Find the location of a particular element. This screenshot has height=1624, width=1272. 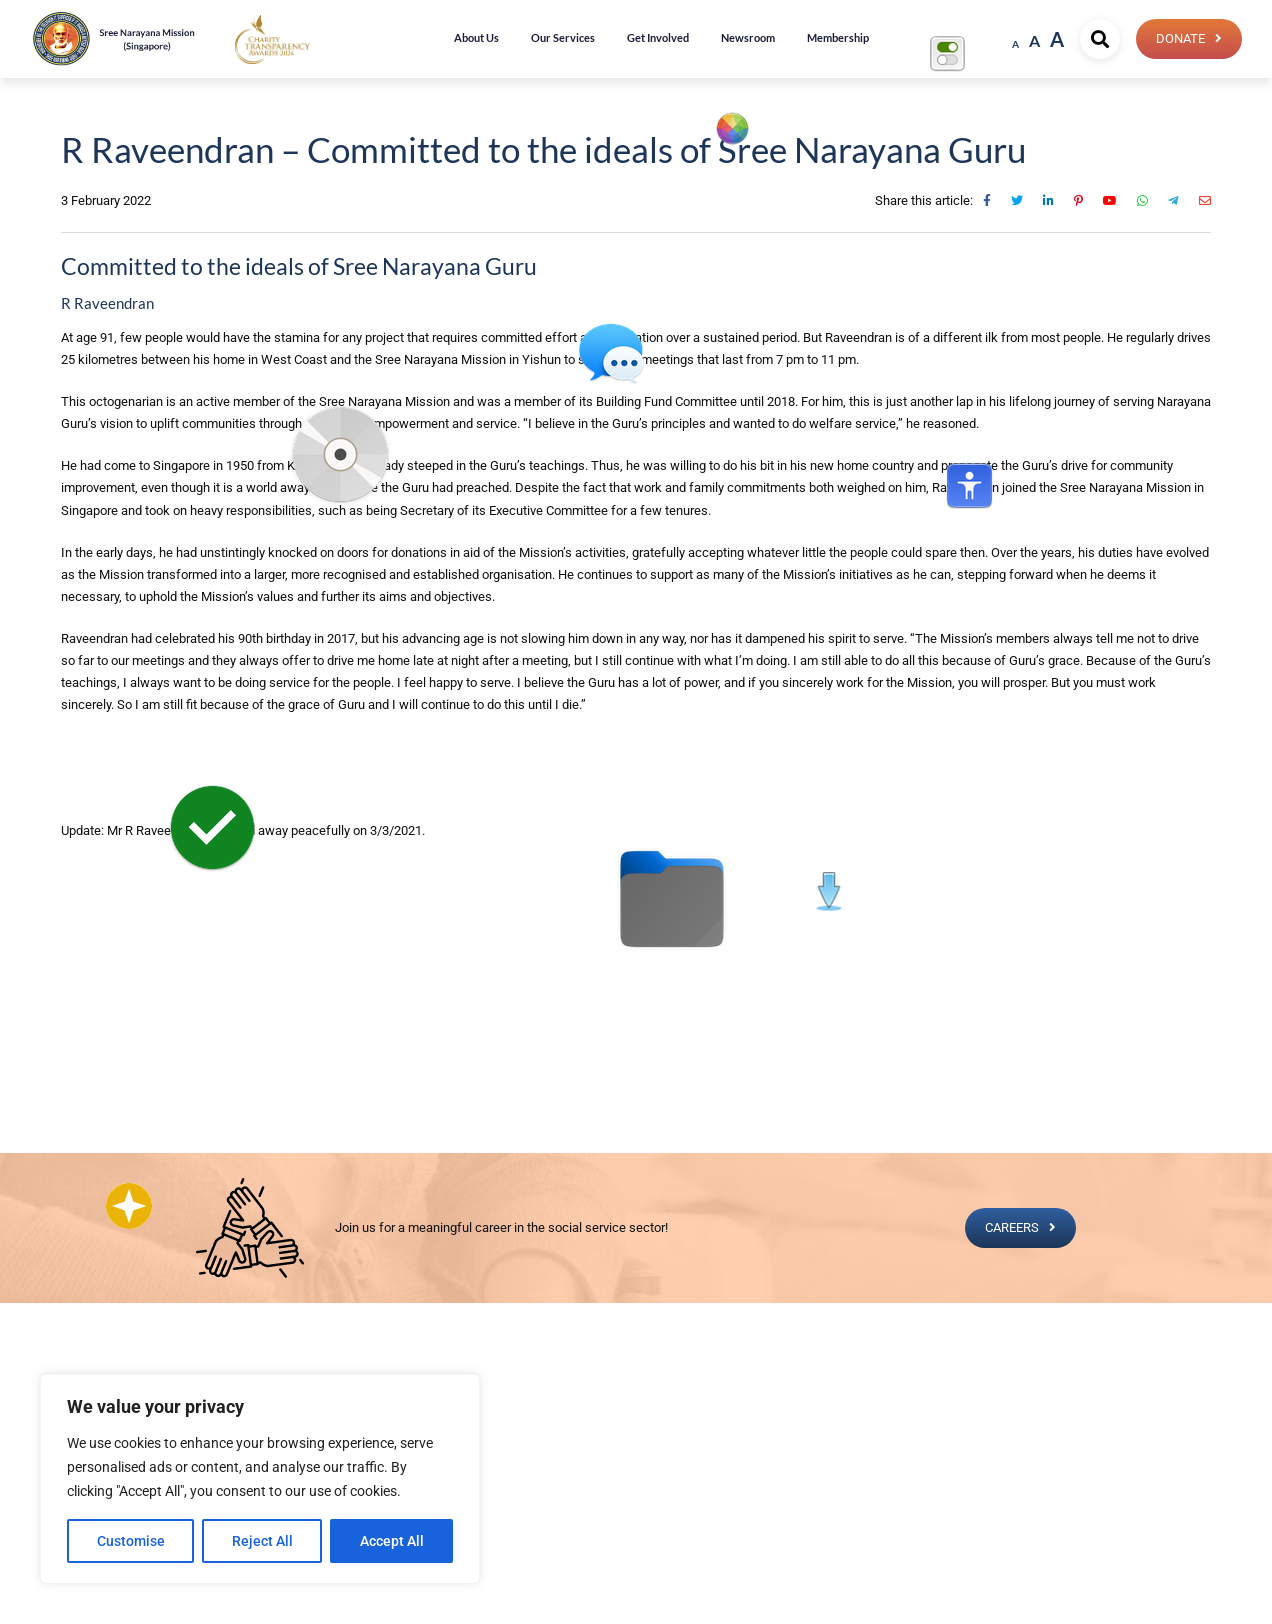

open game center messages and friend requests is located at coordinates (611, 353).